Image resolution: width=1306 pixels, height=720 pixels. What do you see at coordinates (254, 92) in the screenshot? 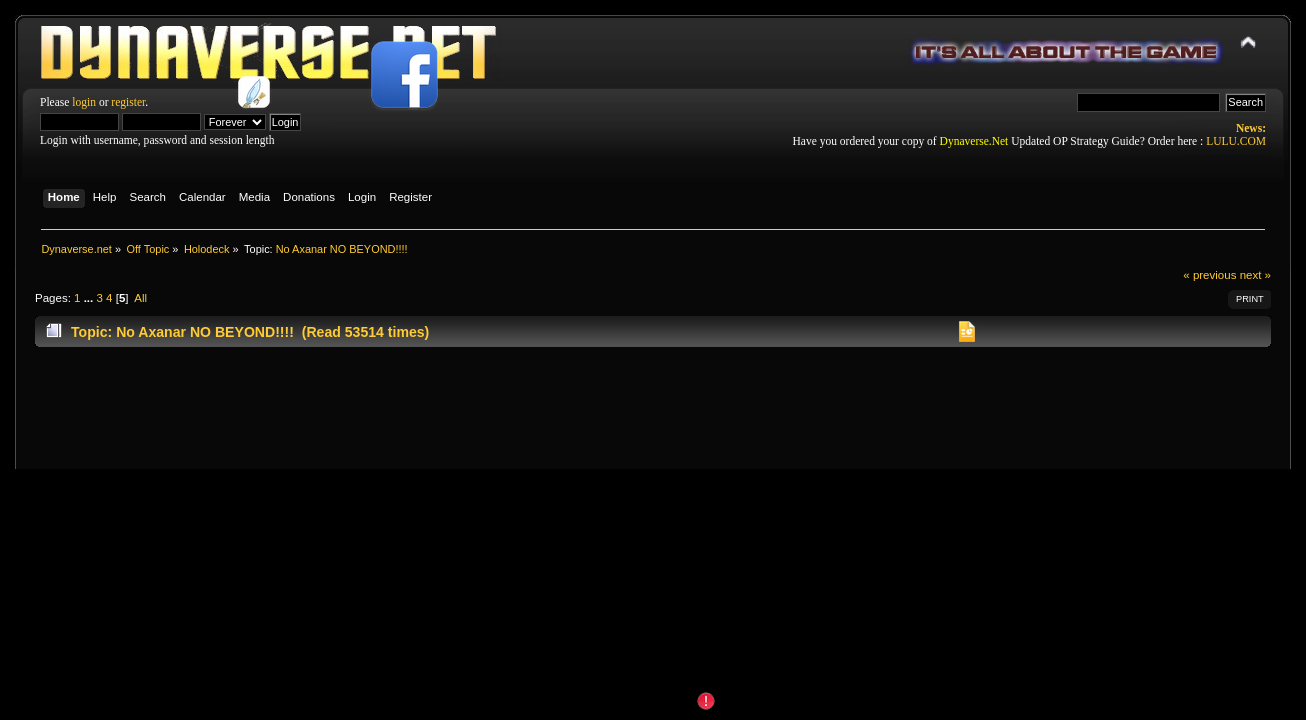
I see `open vara text editor app` at bounding box center [254, 92].